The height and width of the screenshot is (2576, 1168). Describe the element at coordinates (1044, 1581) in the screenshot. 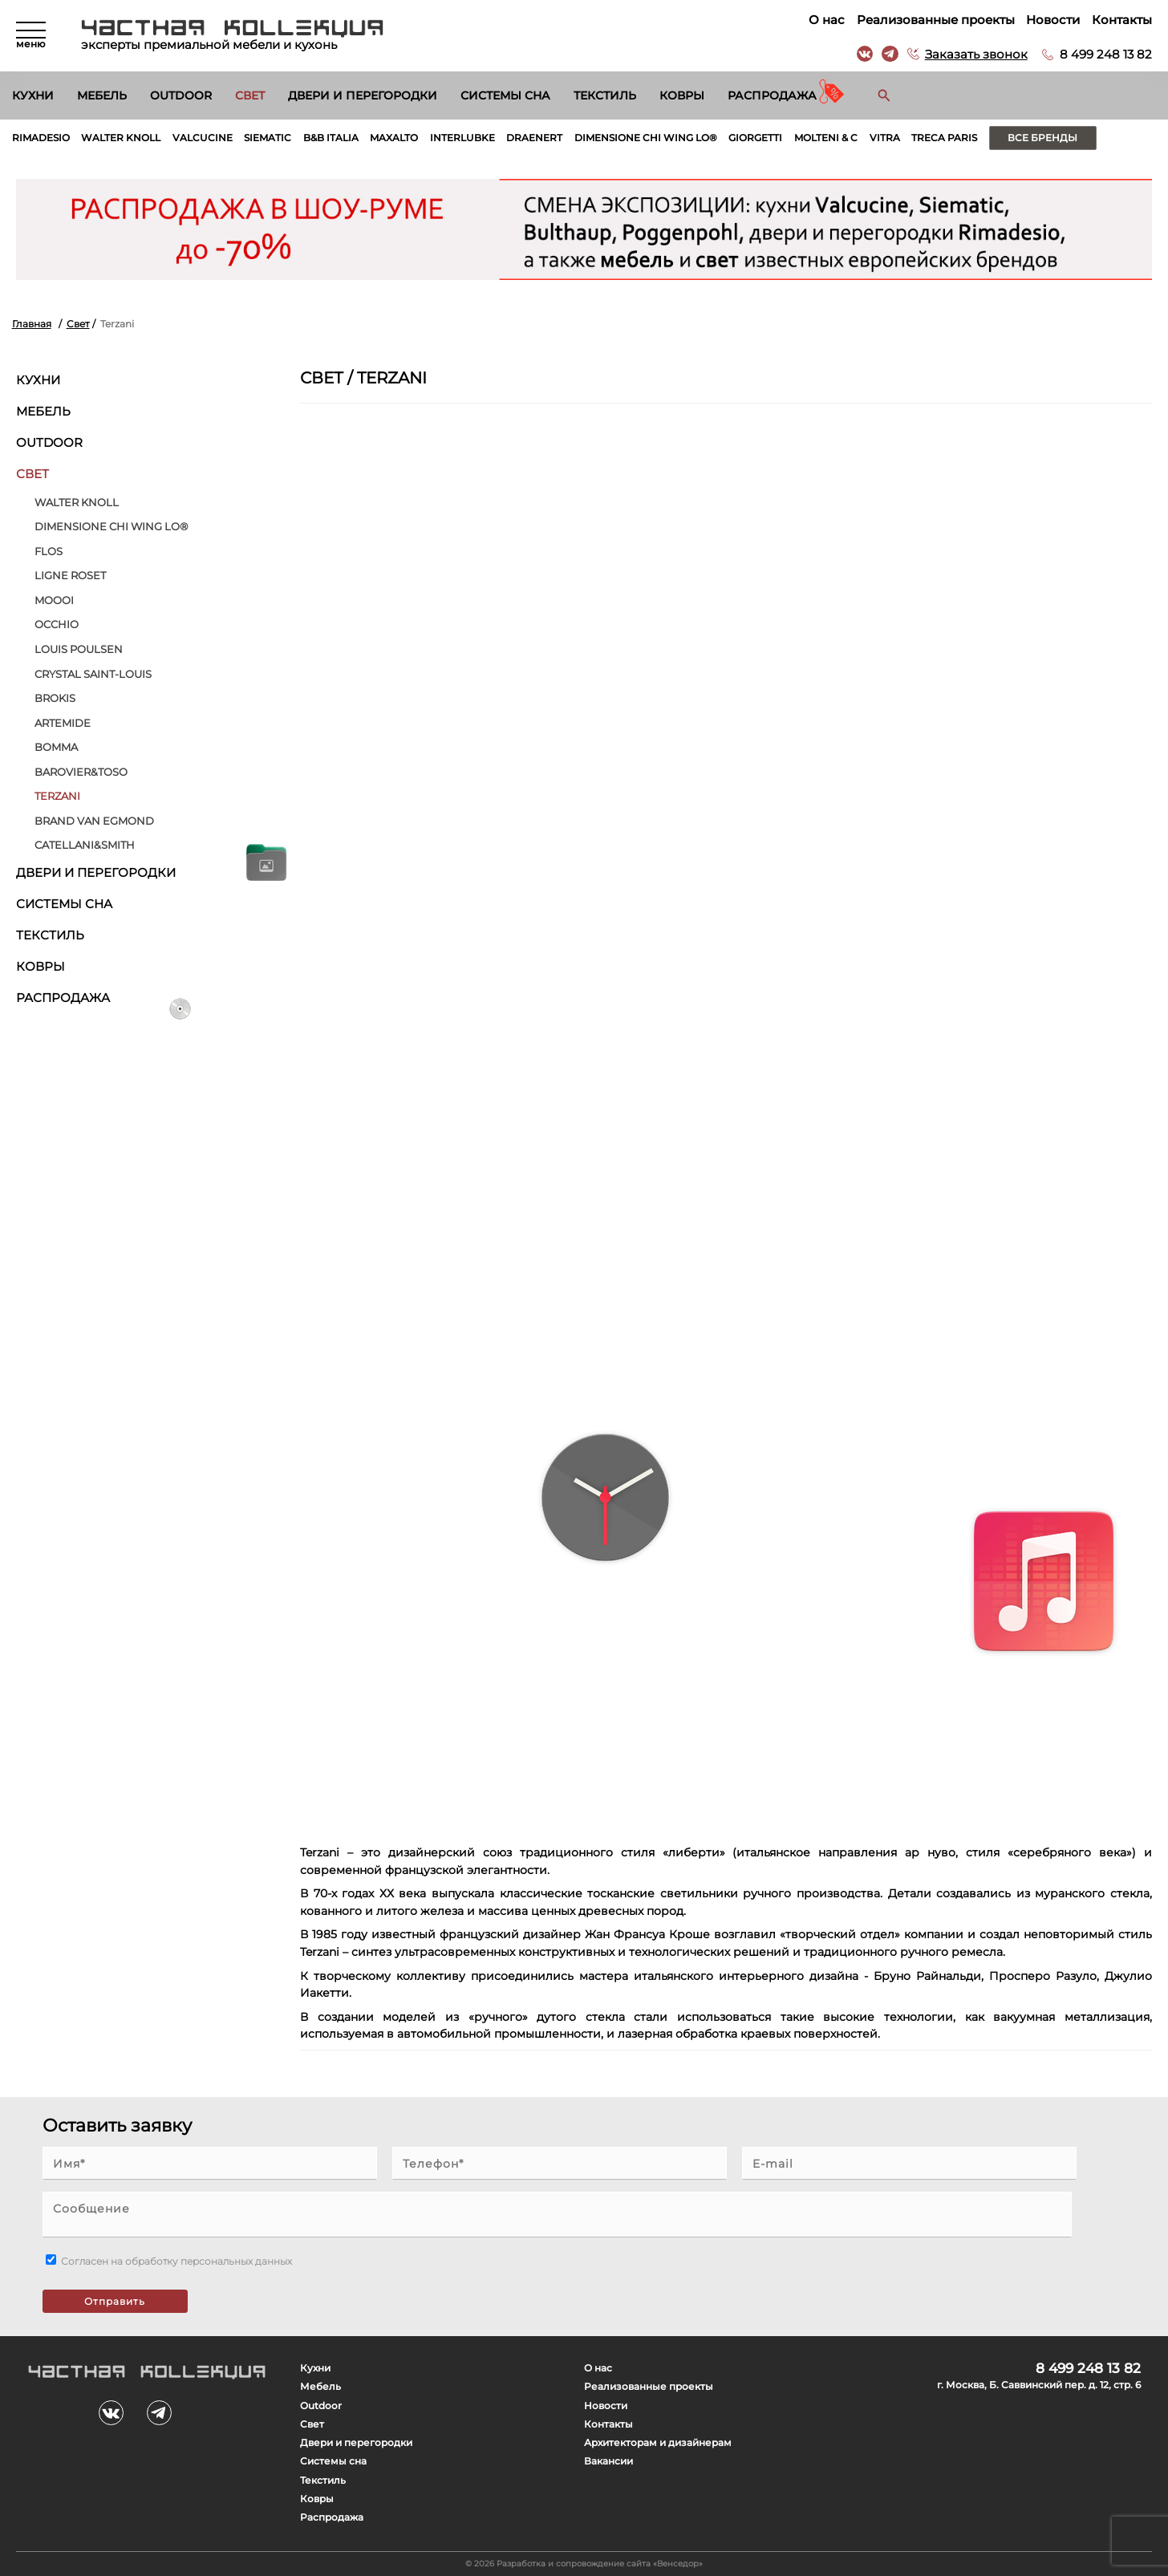

I see `open the gnome music app` at that location.